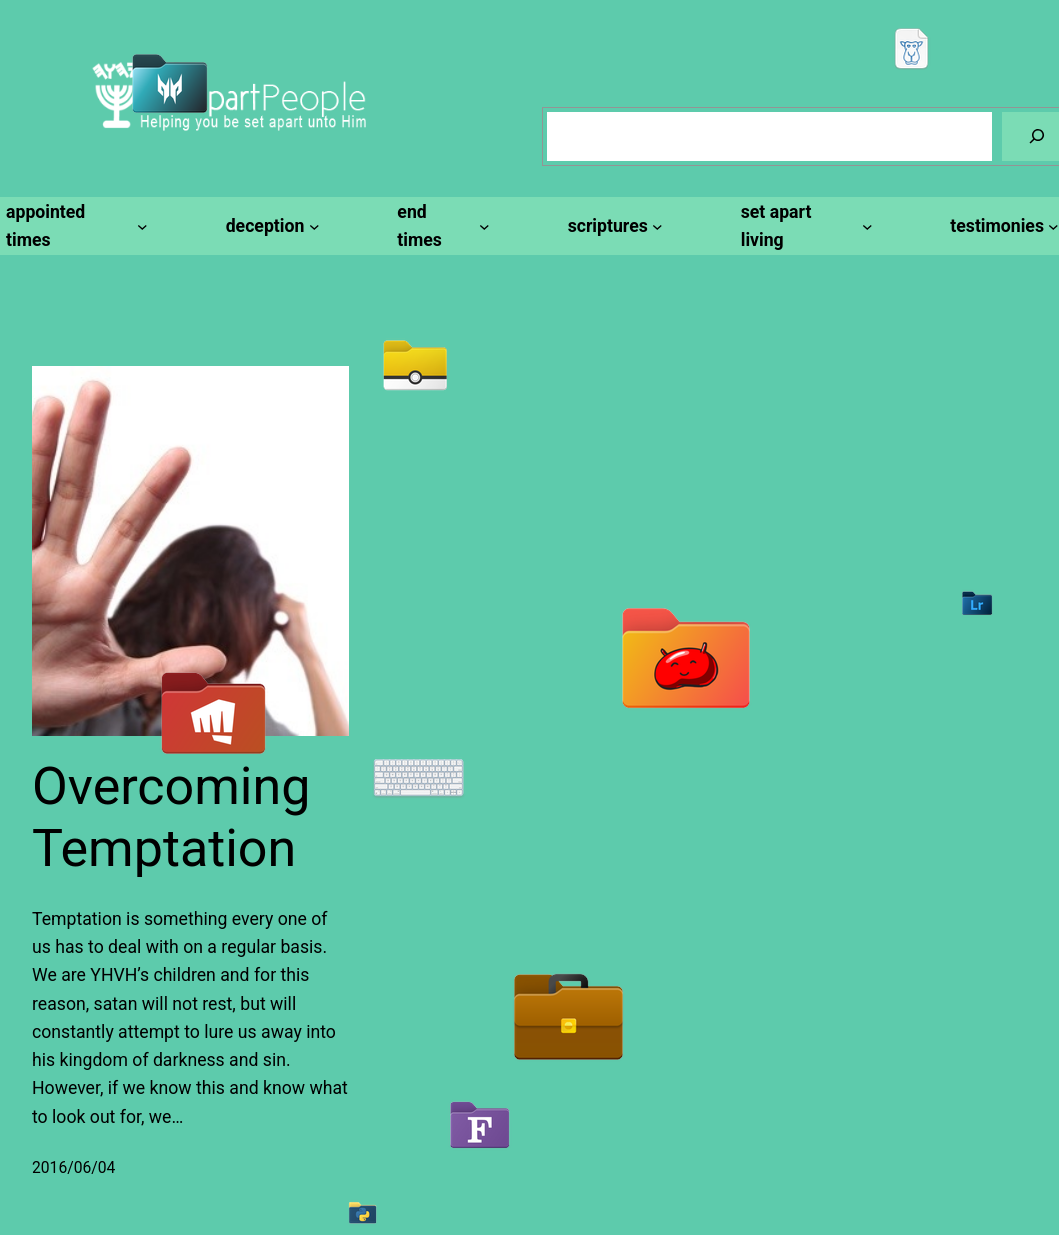  Describe the element at coordinates (213, 716) in the screenshot. I see `open riot games folder` at that location.